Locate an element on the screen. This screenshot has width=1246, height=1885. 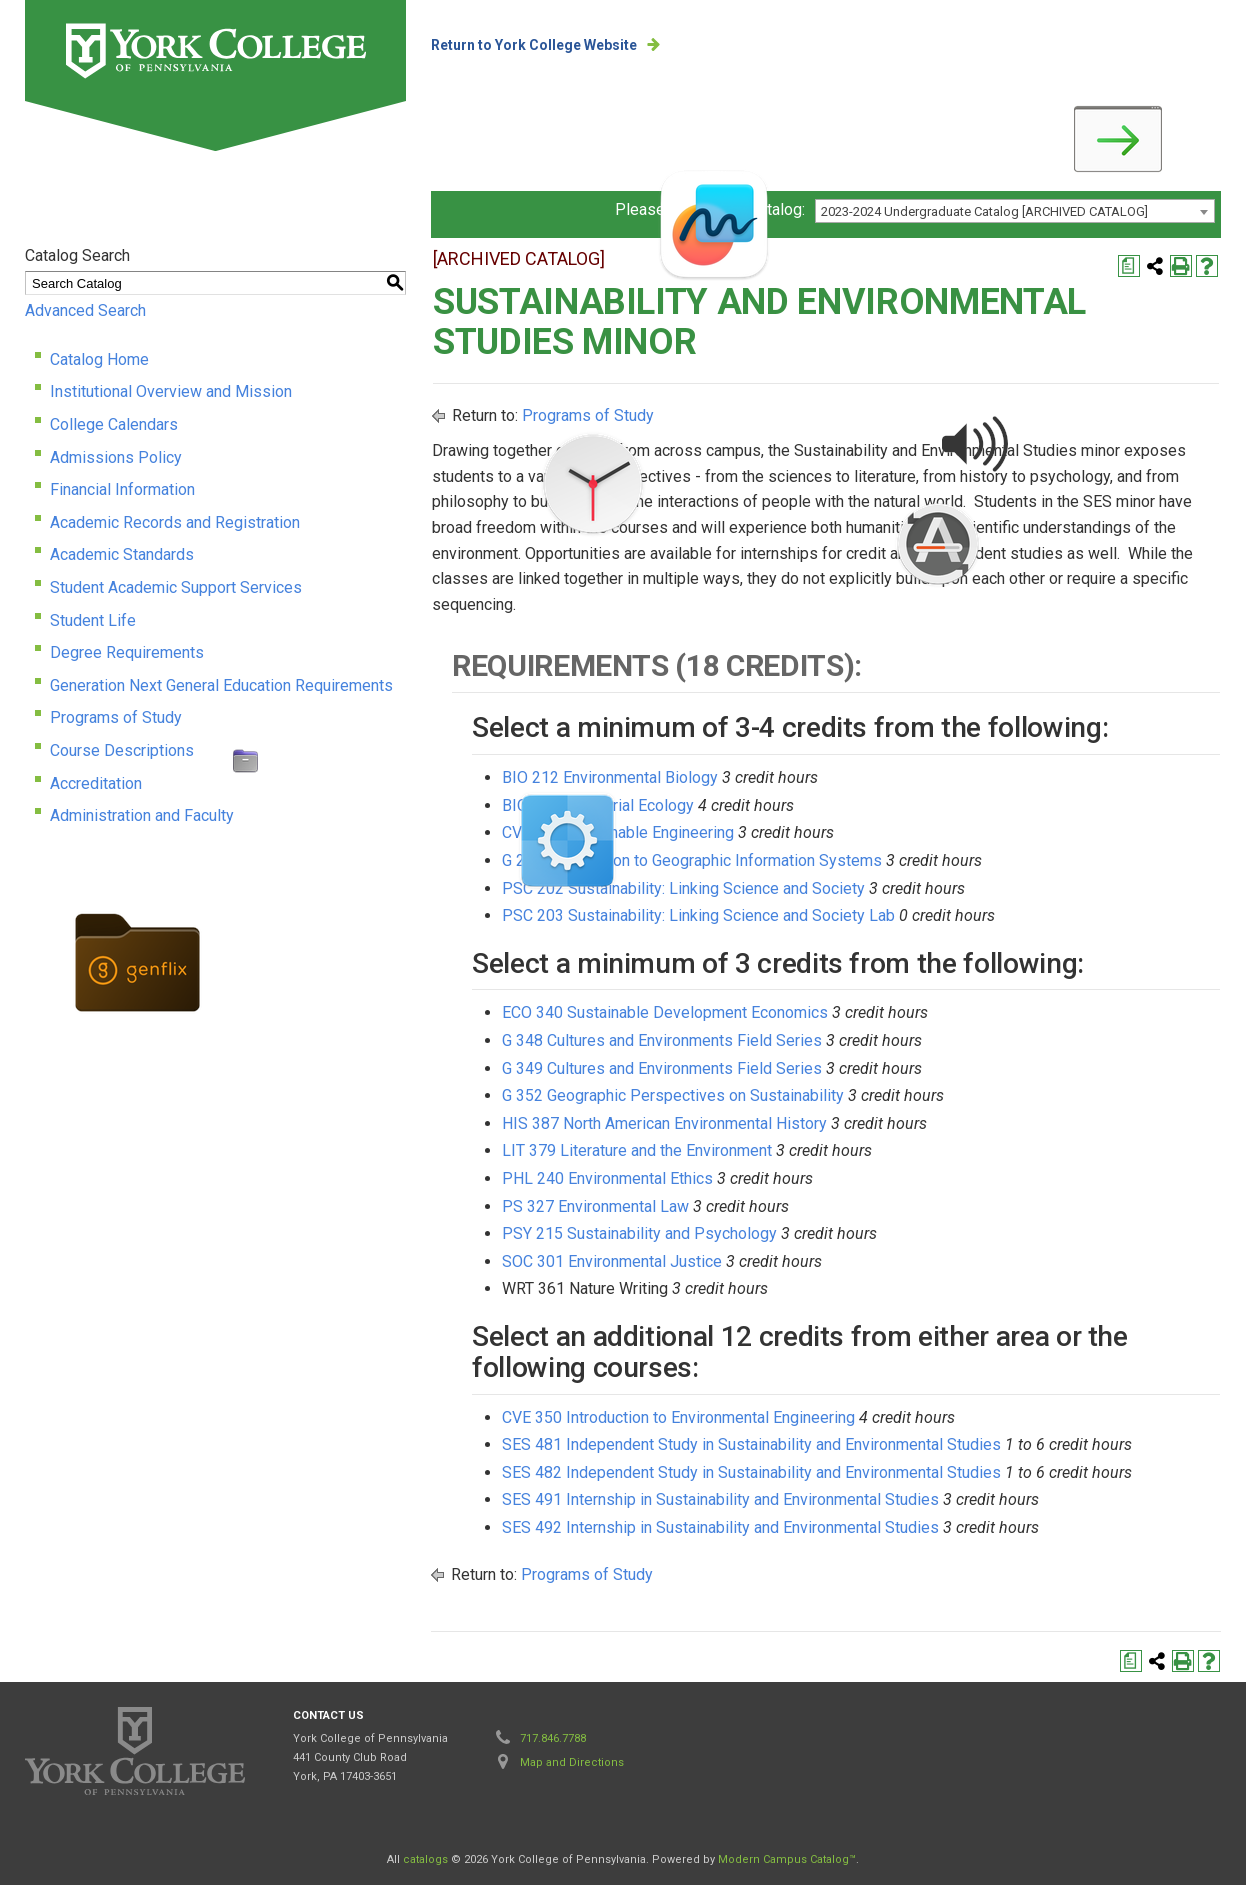
open genflix media folder is located at coordinates (137, 966).